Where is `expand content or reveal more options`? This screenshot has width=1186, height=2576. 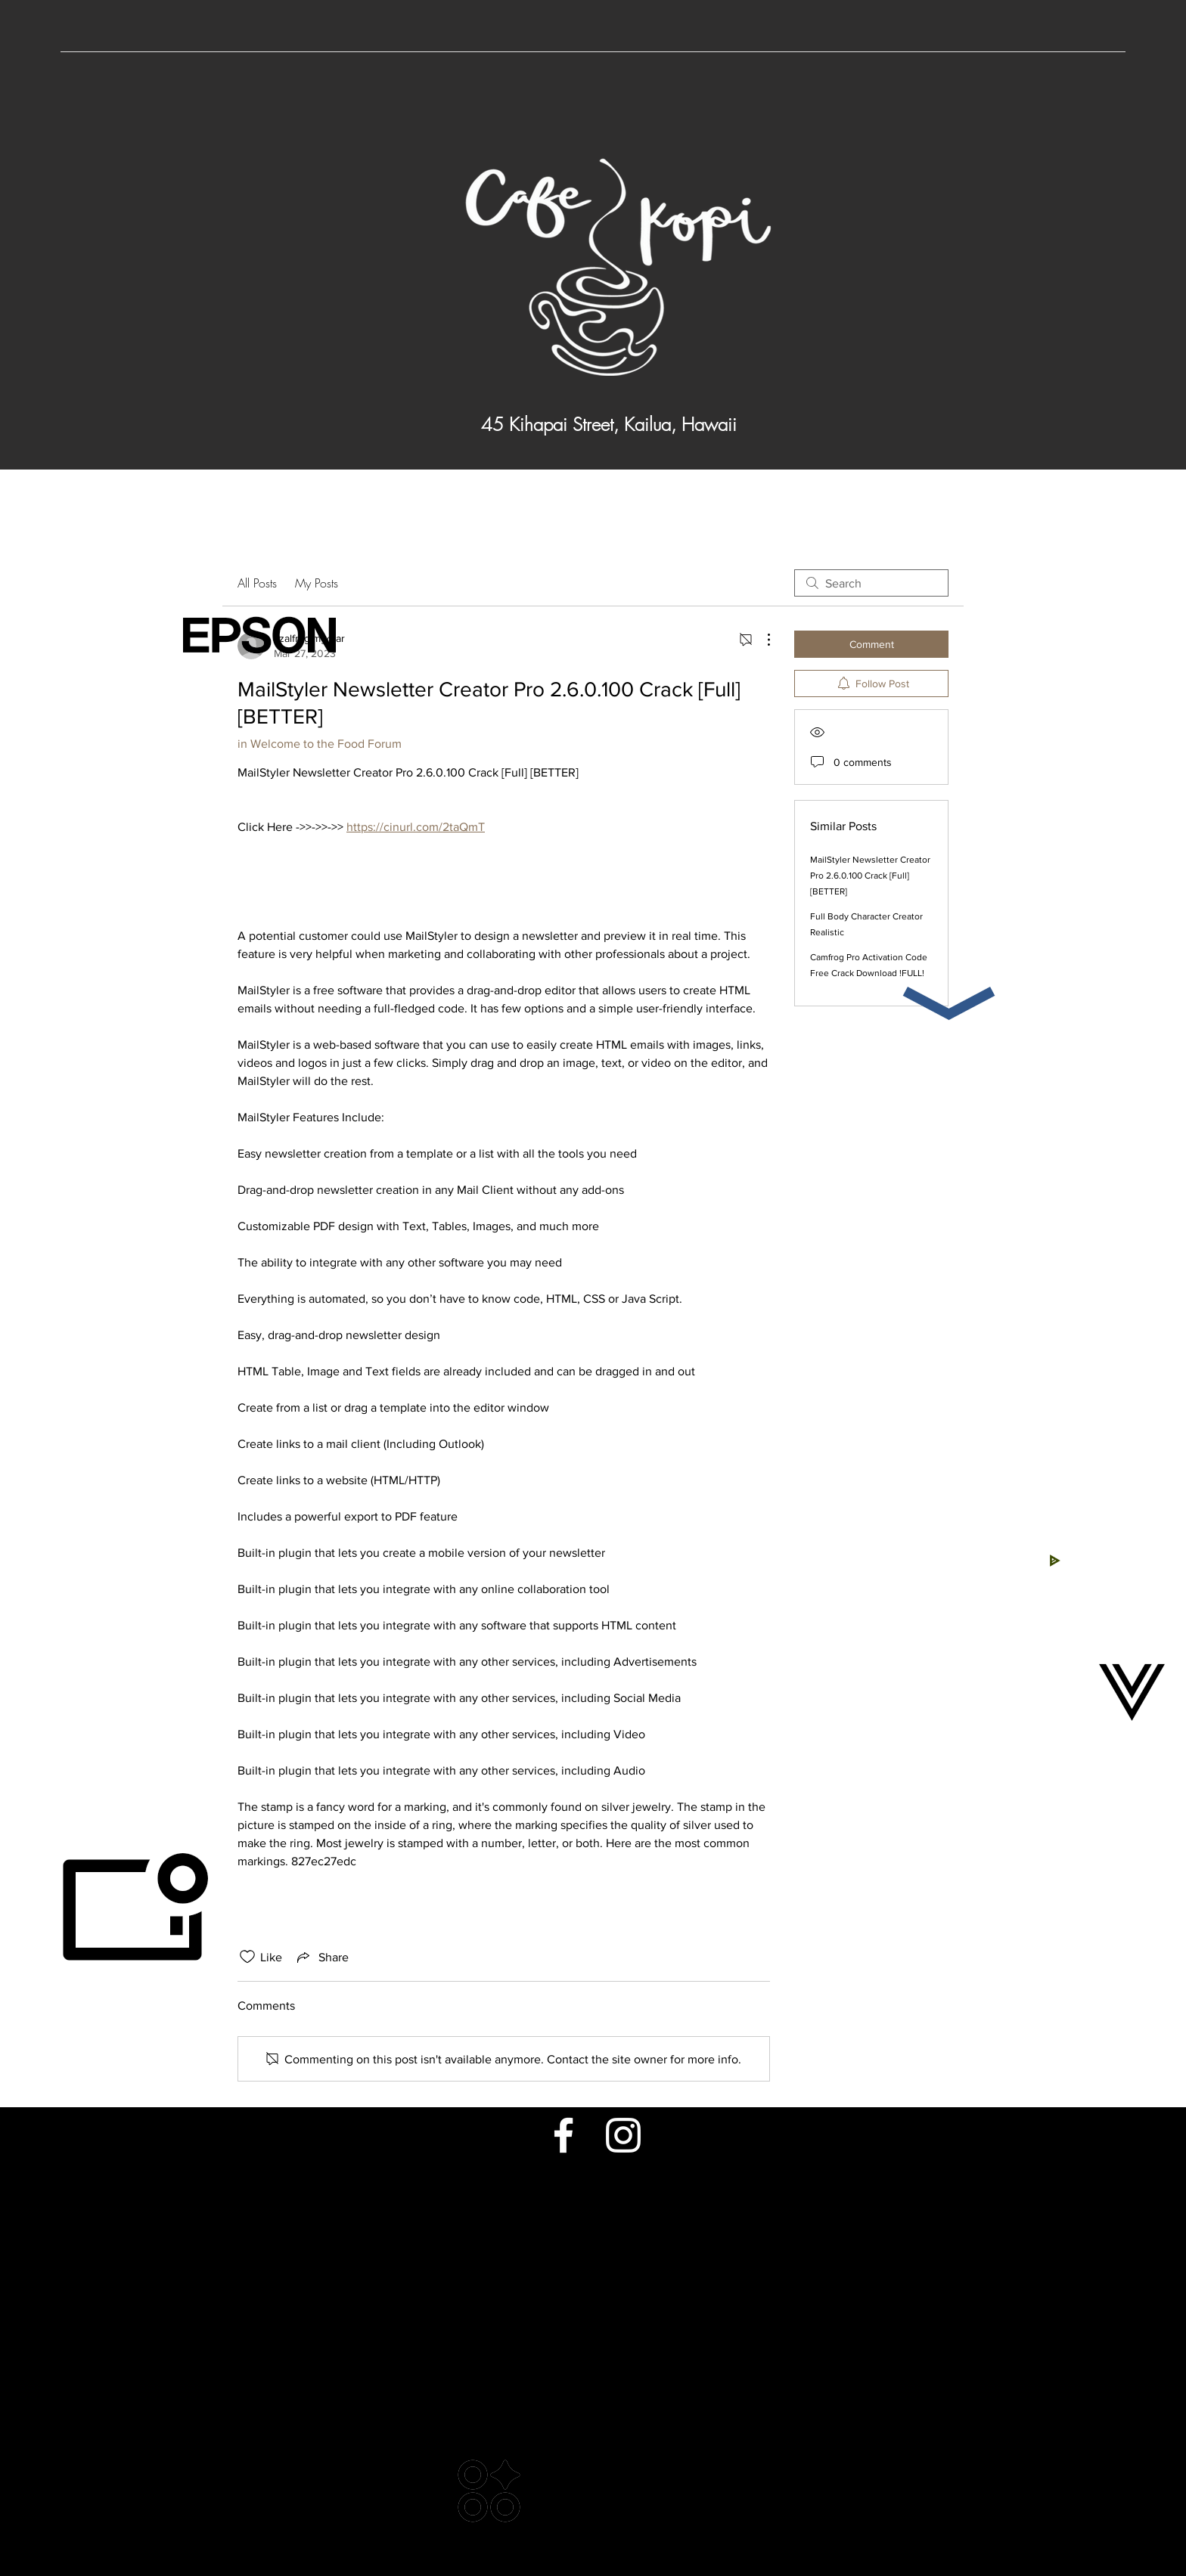 expand content or reveal more options is located at coordinates (948, 1001).